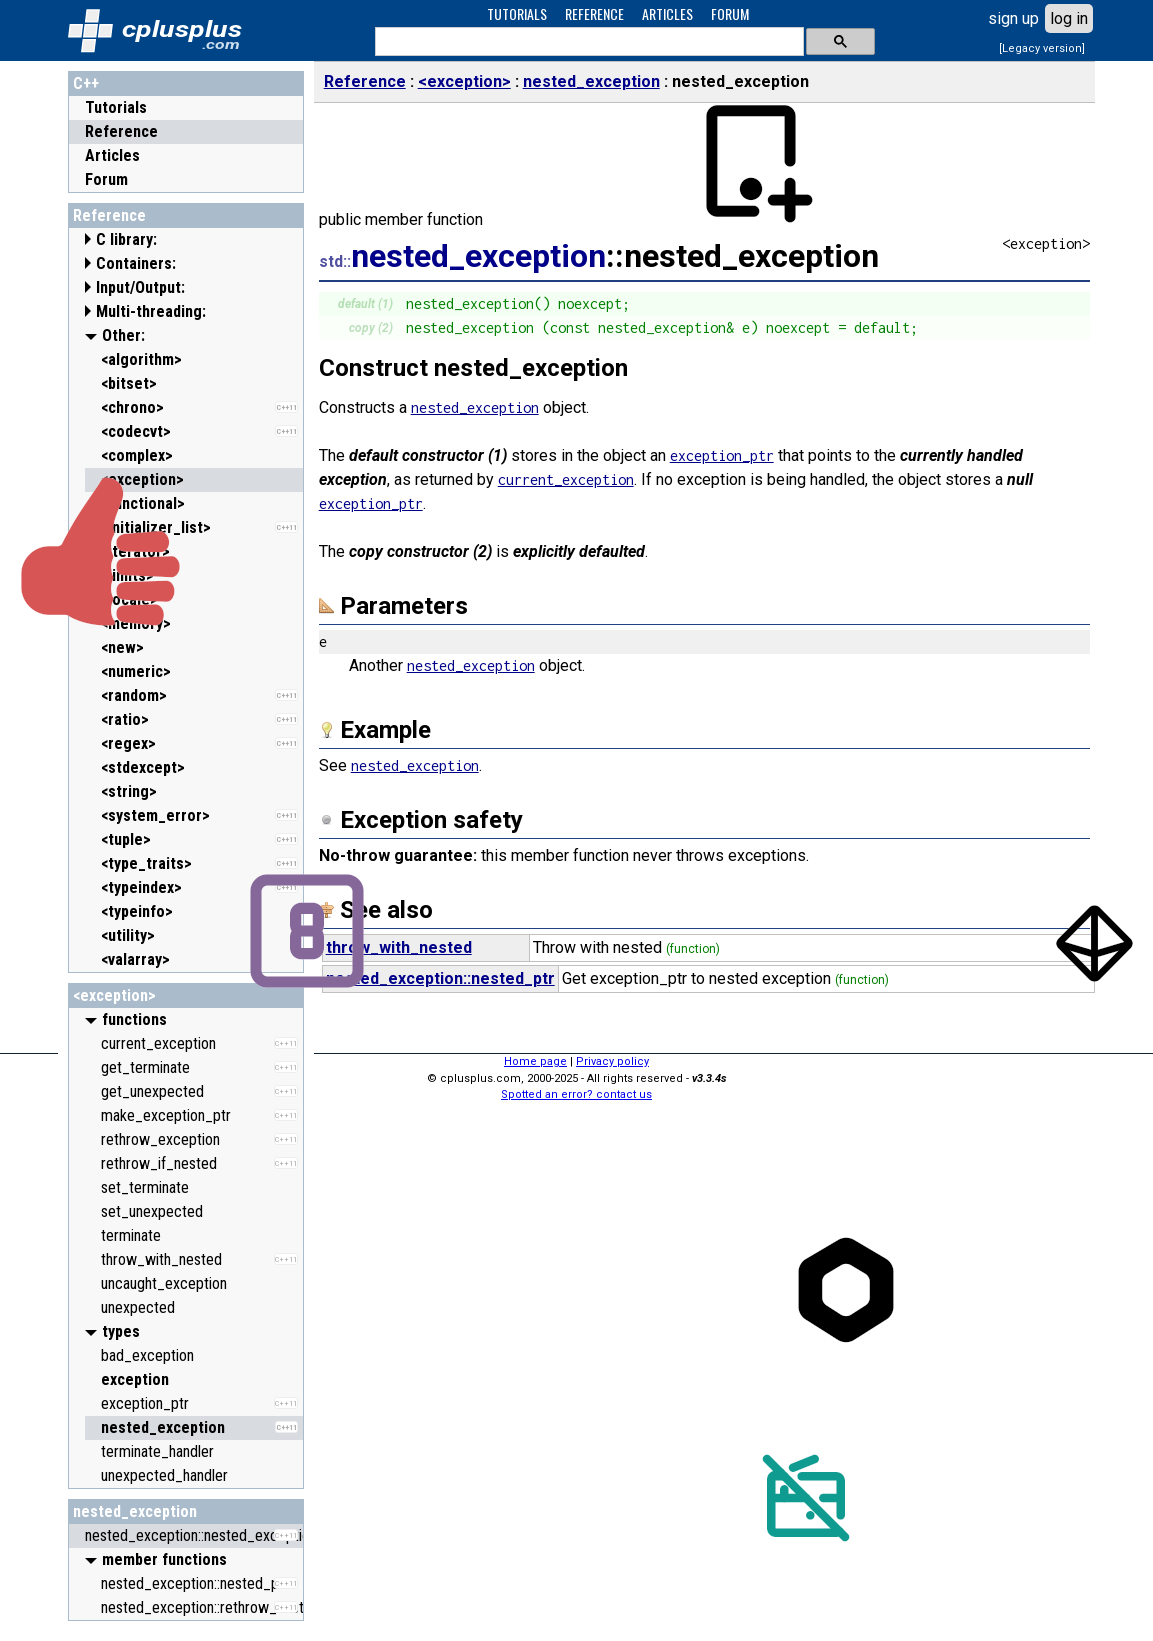  I want to click on access assembly or build tools, so click(846, 1290).